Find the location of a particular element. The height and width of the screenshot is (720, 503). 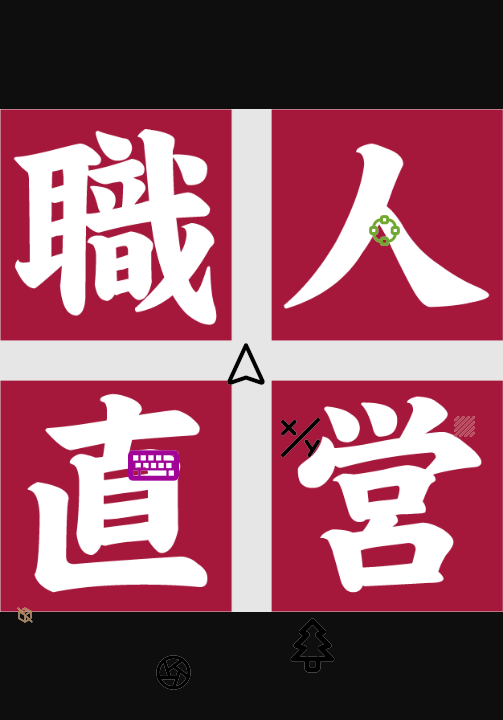

perform division calculation is located at coordinates (300, 437).